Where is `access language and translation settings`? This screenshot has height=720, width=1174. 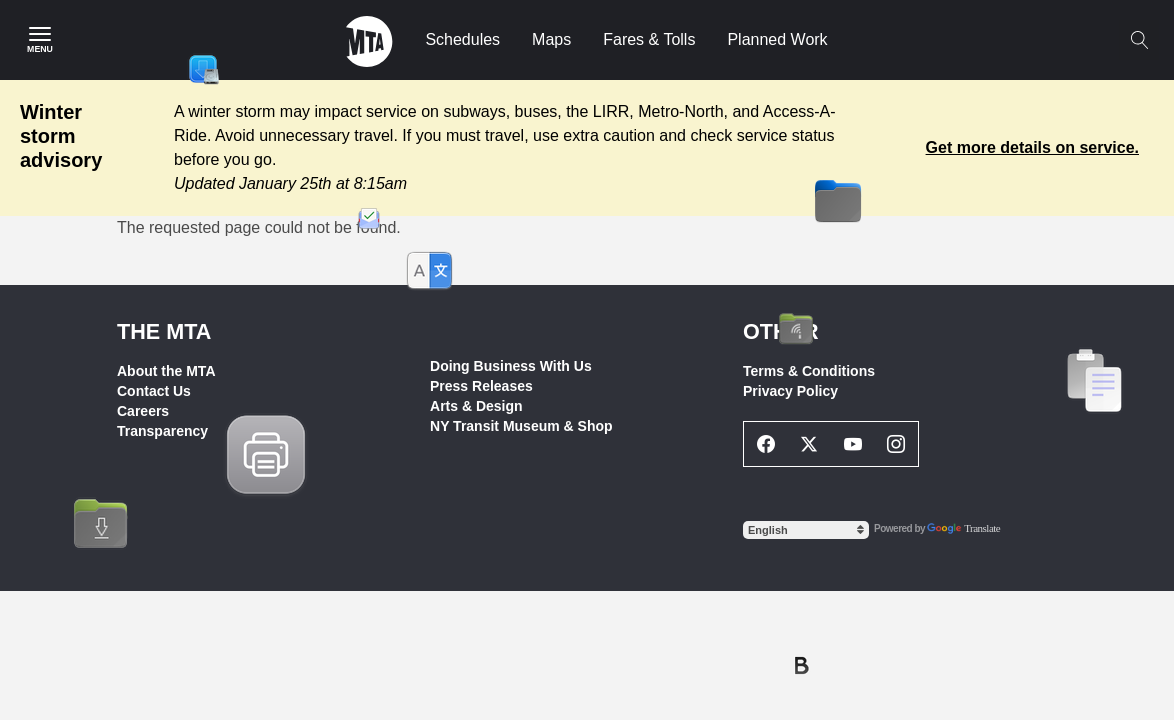 access language and translation settings is located at coordinates (429, 270).